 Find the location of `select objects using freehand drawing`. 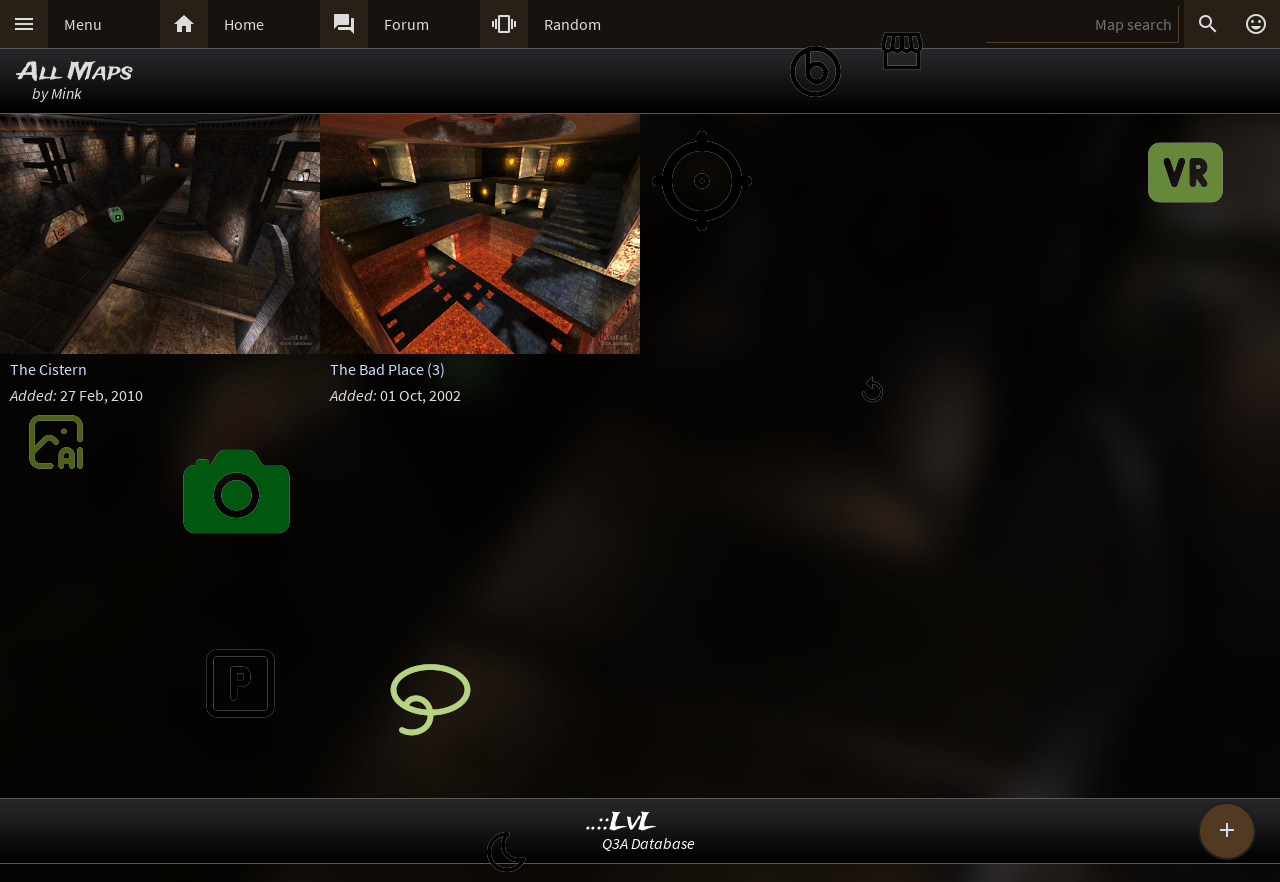

select objects using freehand drawing is located at coordinates (430, 695).